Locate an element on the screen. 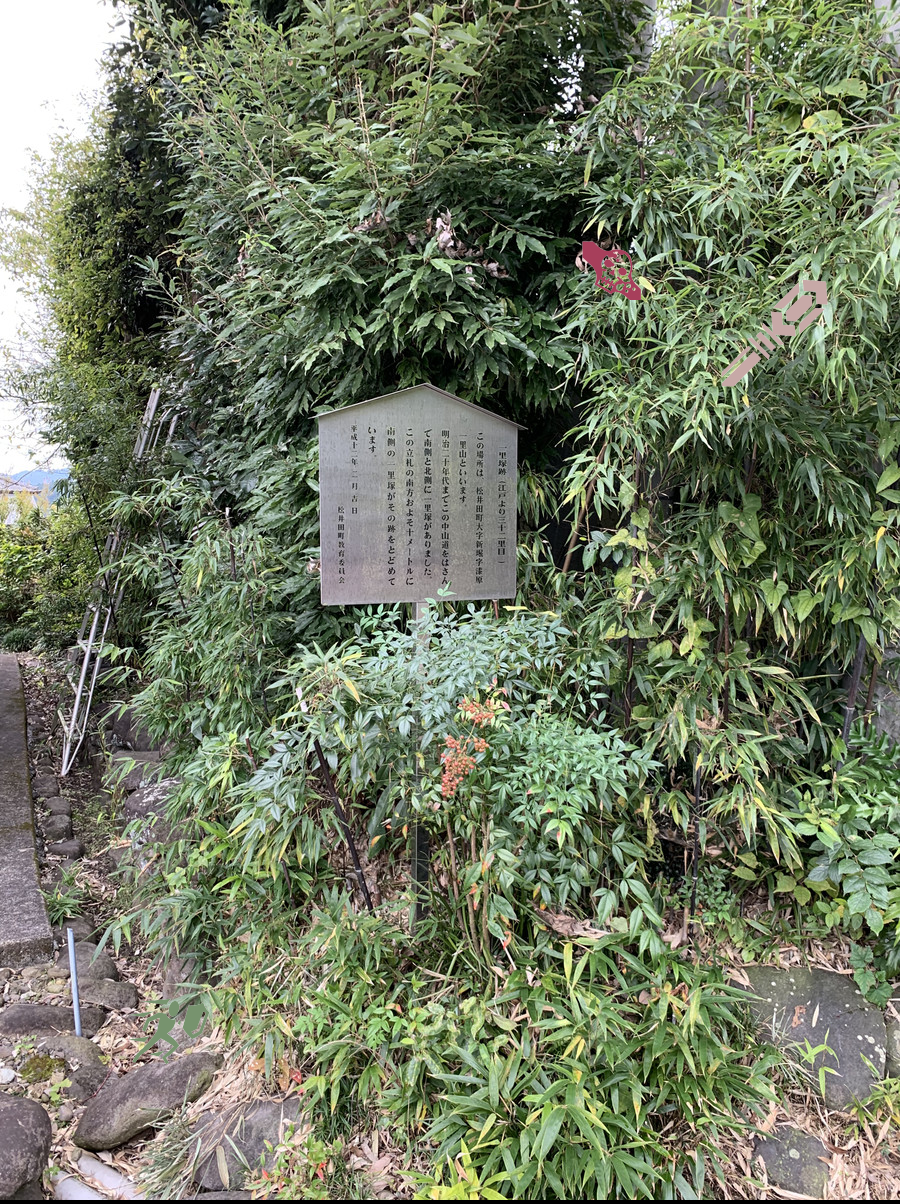 The height and width of the screenshot is (1204, 900). activate shield bash ability is located at coordinates (168, 1031).